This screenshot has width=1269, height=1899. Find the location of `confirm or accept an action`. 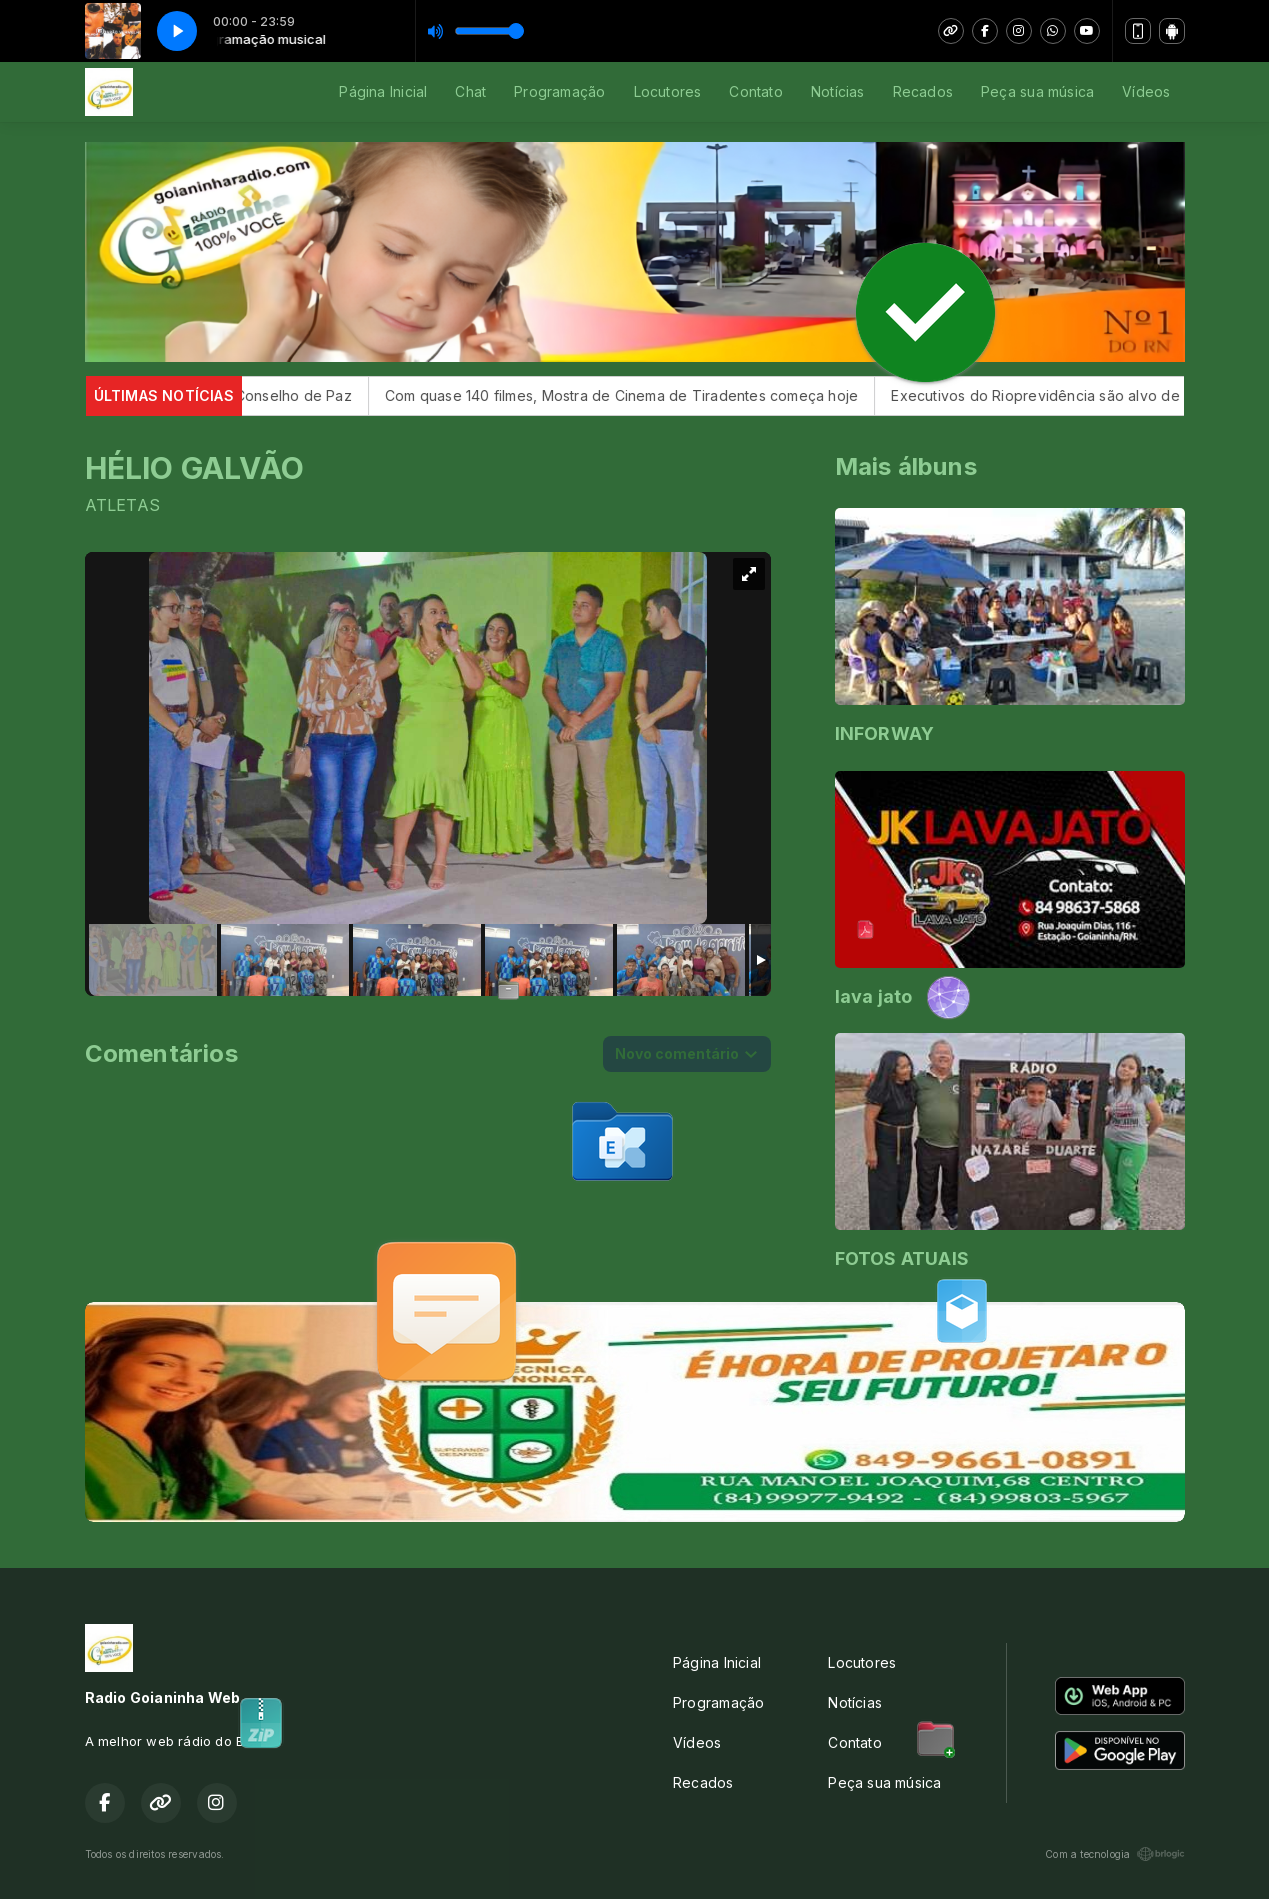

confirm or accept an action is located at coordinates (925, 312).